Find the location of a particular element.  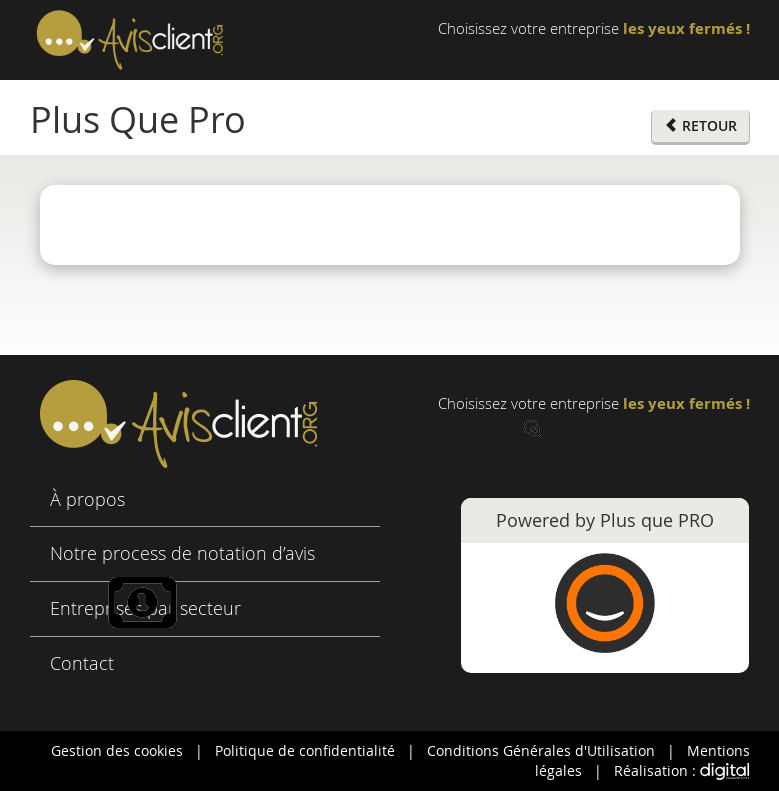

view payment or billing information is located at coordinates (142, 602).